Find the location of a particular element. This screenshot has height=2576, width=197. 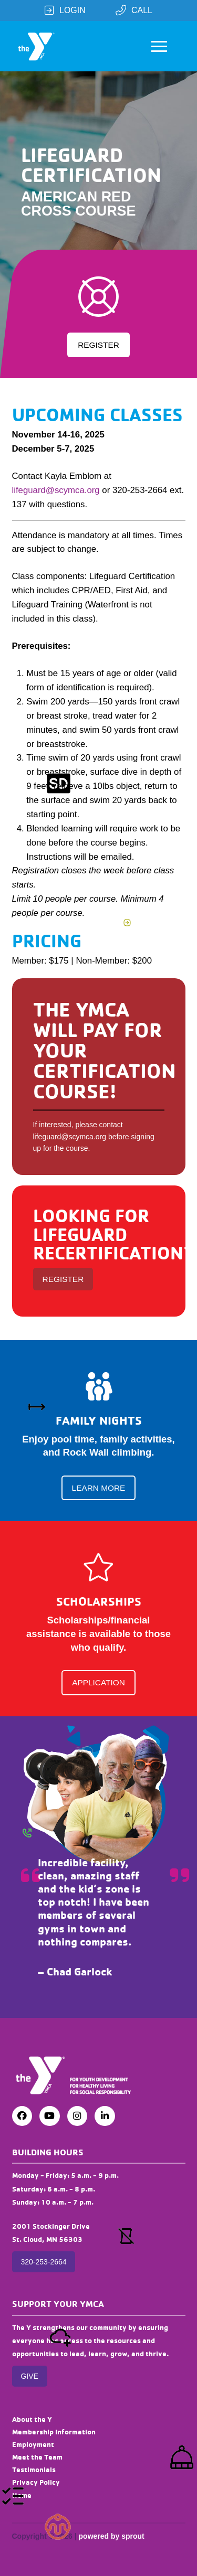

indicates an outgoing call was made is located at coordinates (27, 1833).